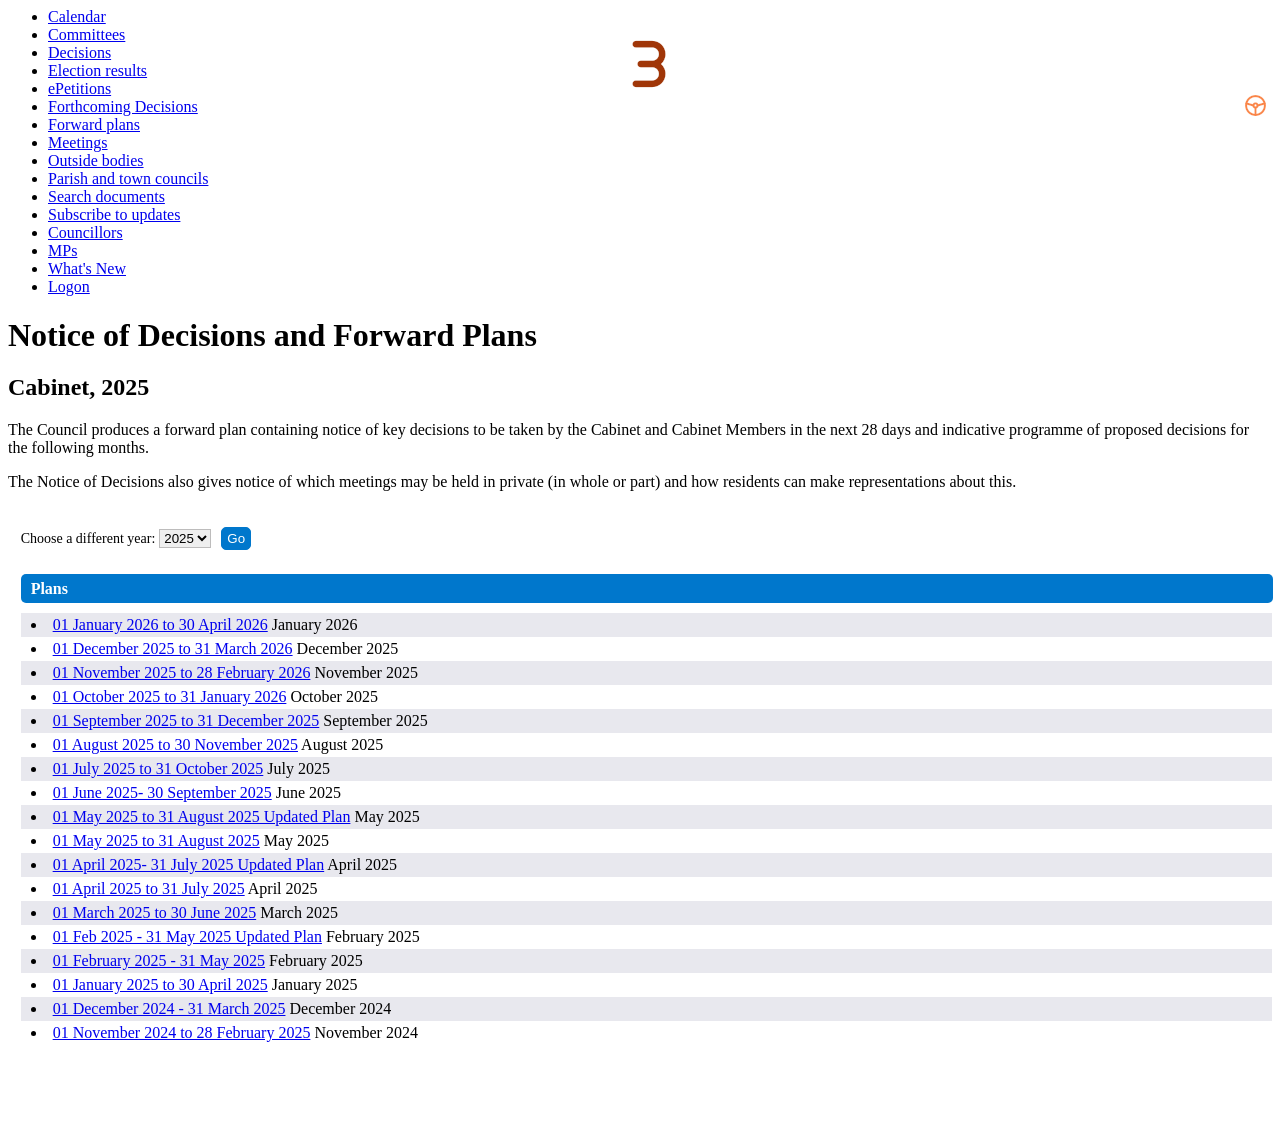  What do you see at coordinates (649, 64) in the screenshot?
I see `indicates the number 3 in a list or count` at bounding box center [649, 64].